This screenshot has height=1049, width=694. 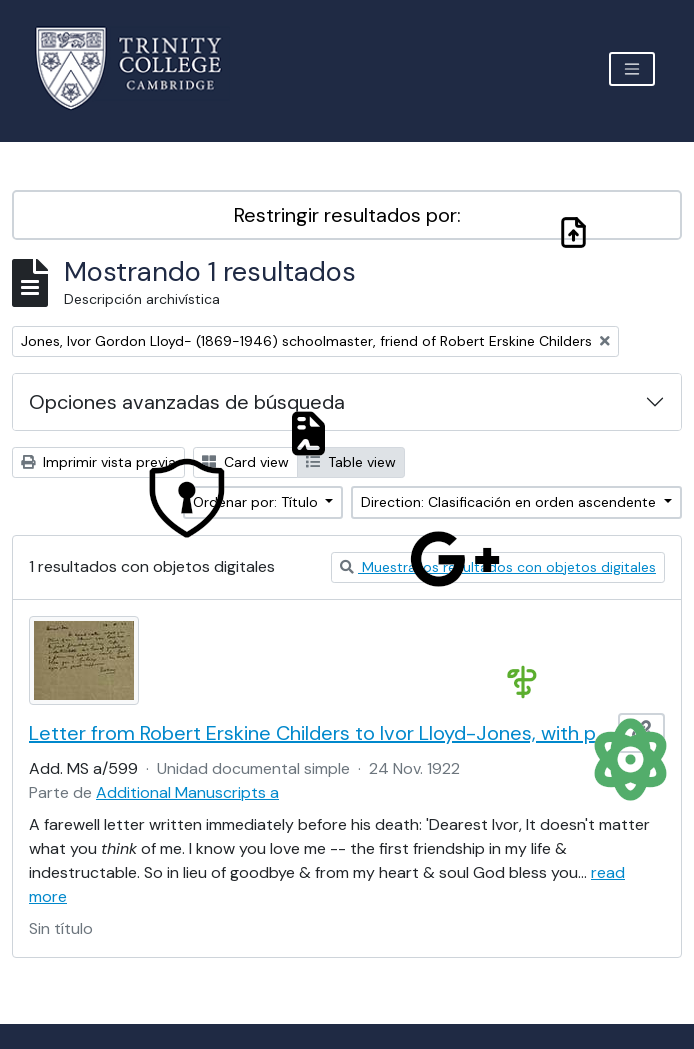 I want to click on upload a file from your device, so click(x=573, y=232).